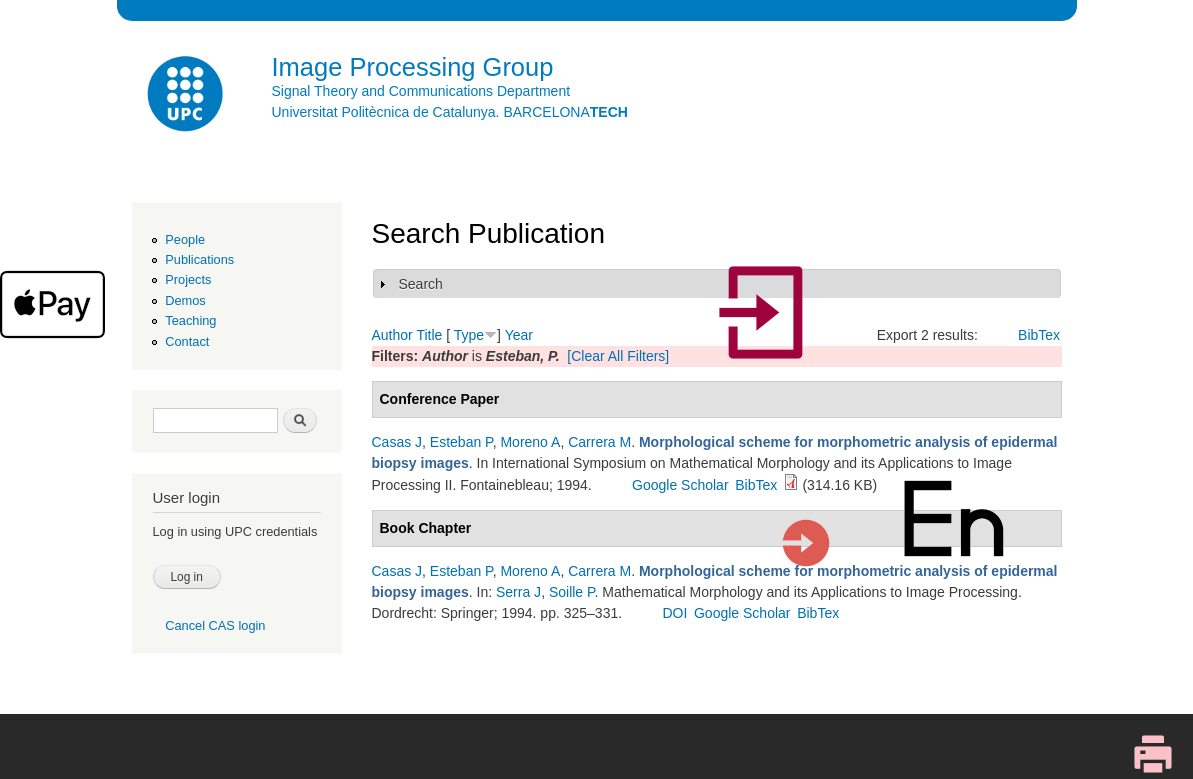 The image size is (1193, 779). What do you see at coordinates (806, 543) in the screenshot?
I see `log in to your account` at bounding box center [806, 543].